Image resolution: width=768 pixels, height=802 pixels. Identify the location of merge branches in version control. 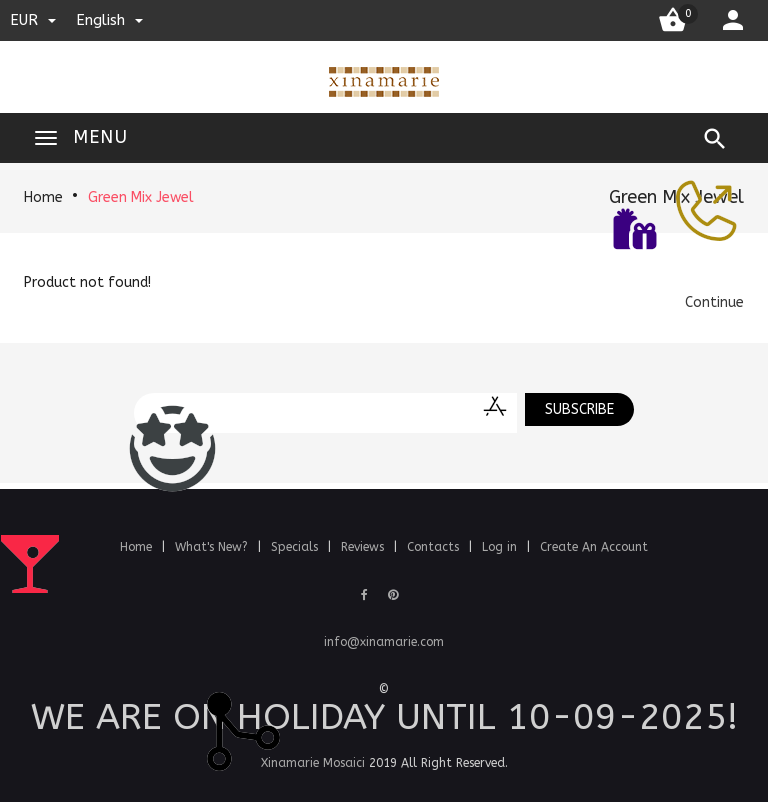
(237, 731).